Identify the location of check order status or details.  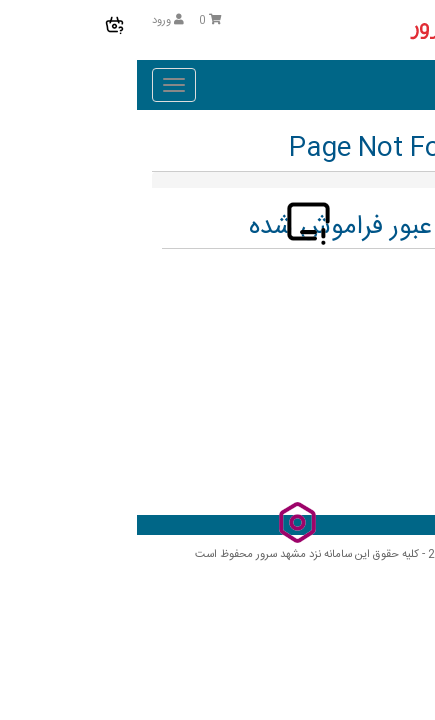
(114, 24).